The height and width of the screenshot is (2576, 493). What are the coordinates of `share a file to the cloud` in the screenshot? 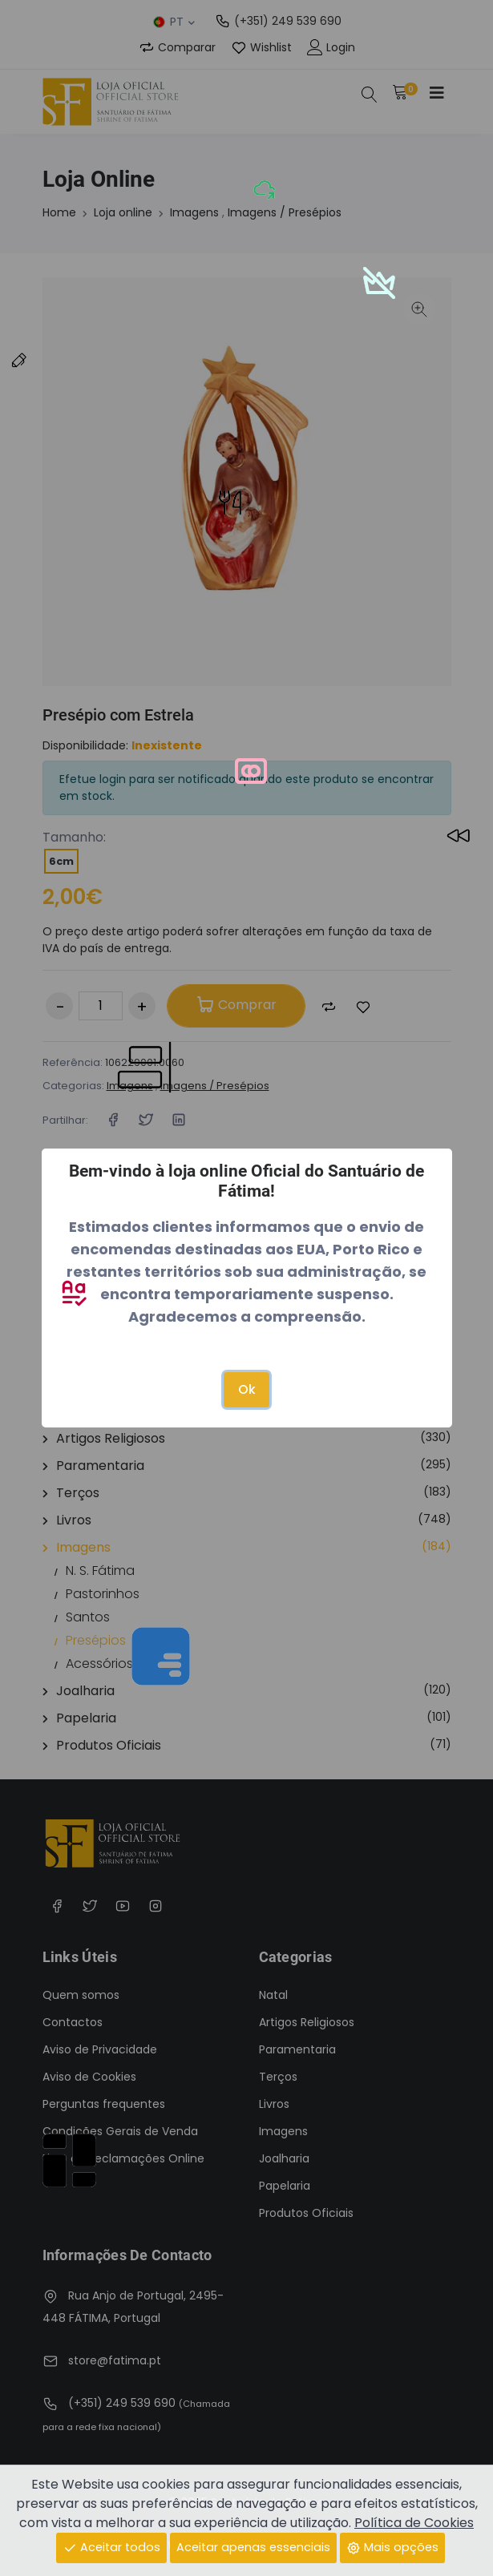 It's located at (265, 188).